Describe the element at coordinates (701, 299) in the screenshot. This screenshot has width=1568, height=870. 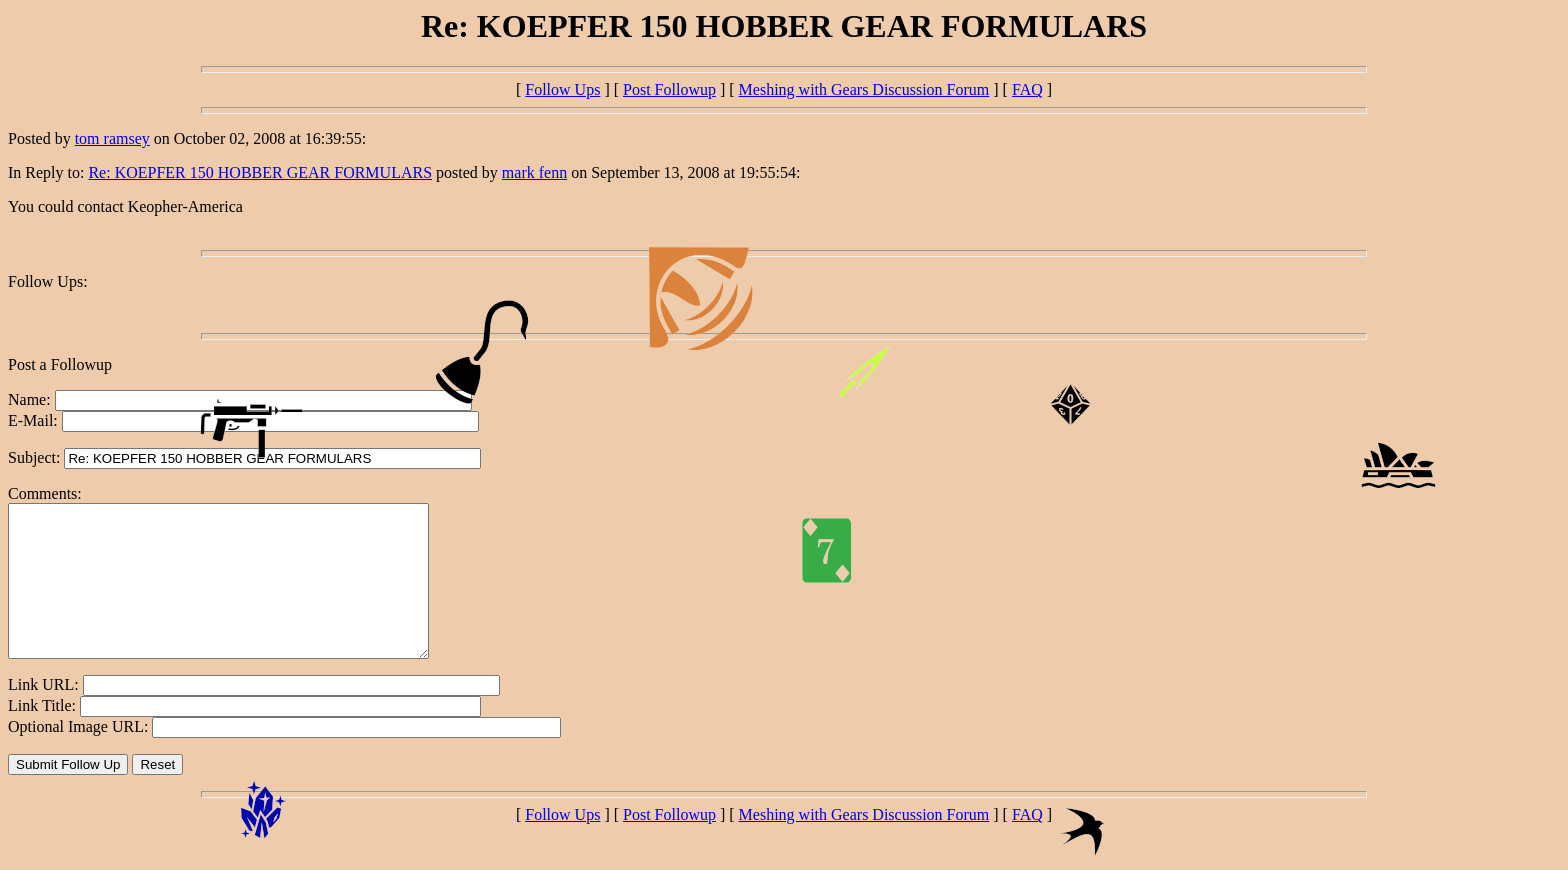
I see `activate voice command or shout ability` at that location.